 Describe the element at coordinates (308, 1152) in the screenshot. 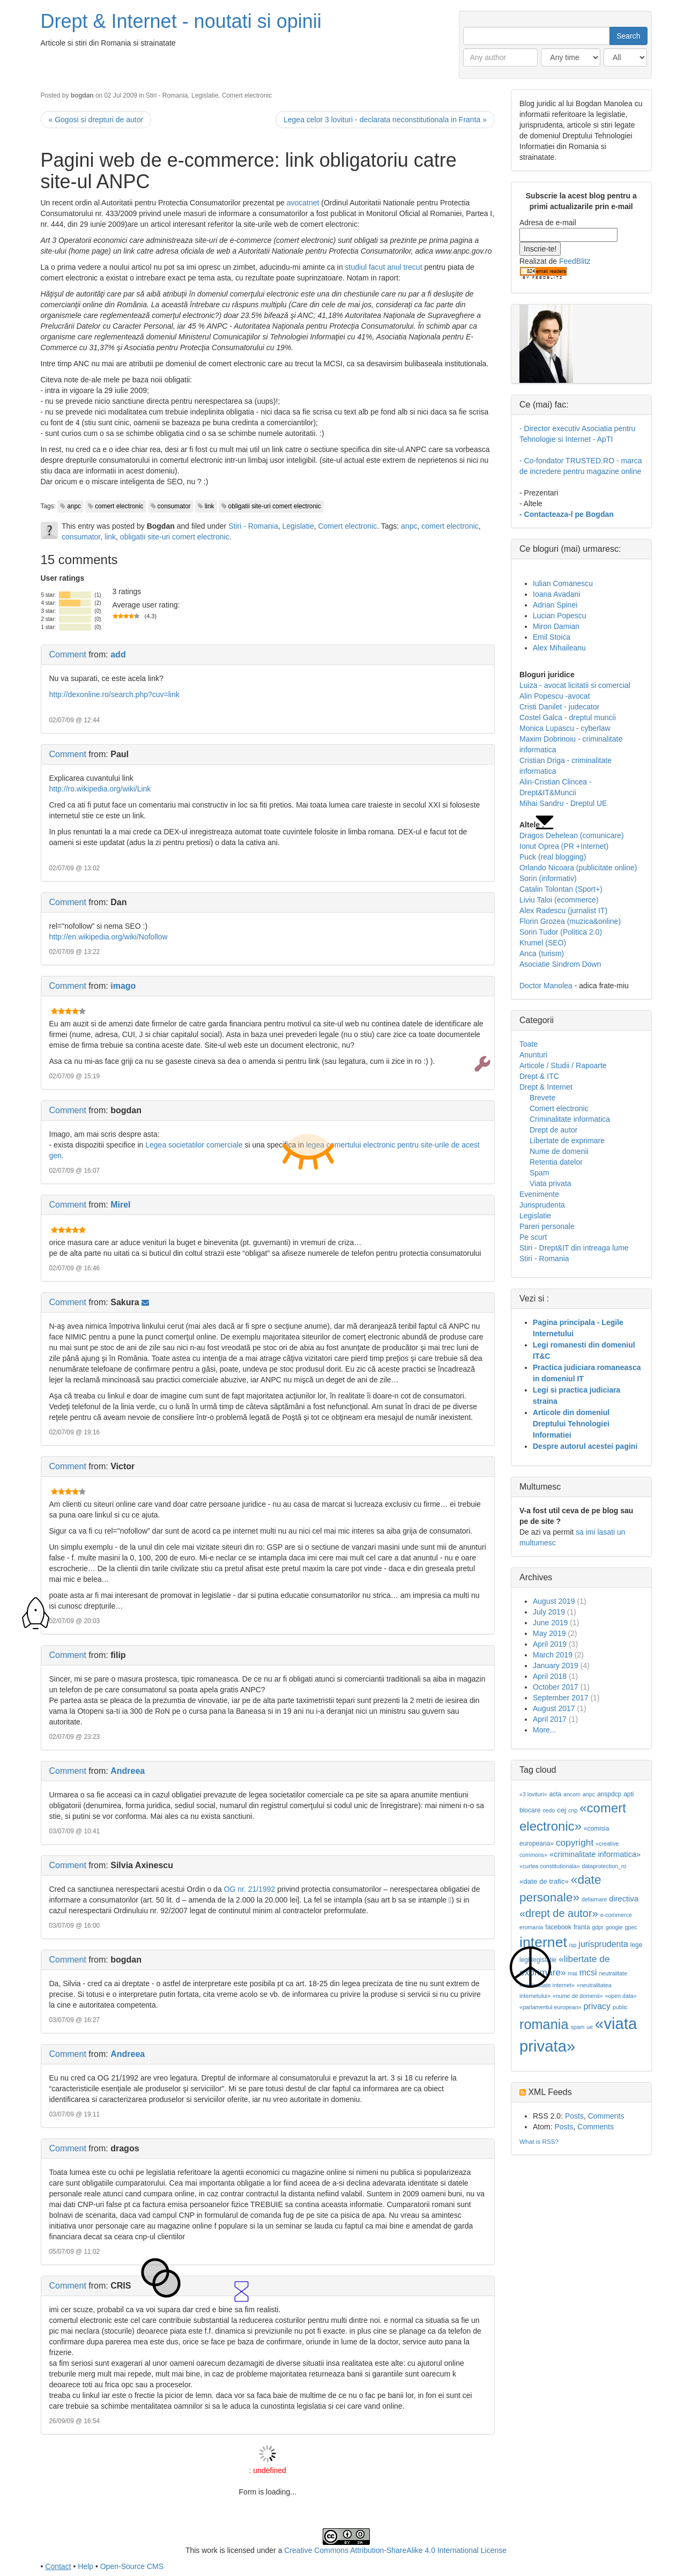

I see `hide password or sensitive content` at that location.